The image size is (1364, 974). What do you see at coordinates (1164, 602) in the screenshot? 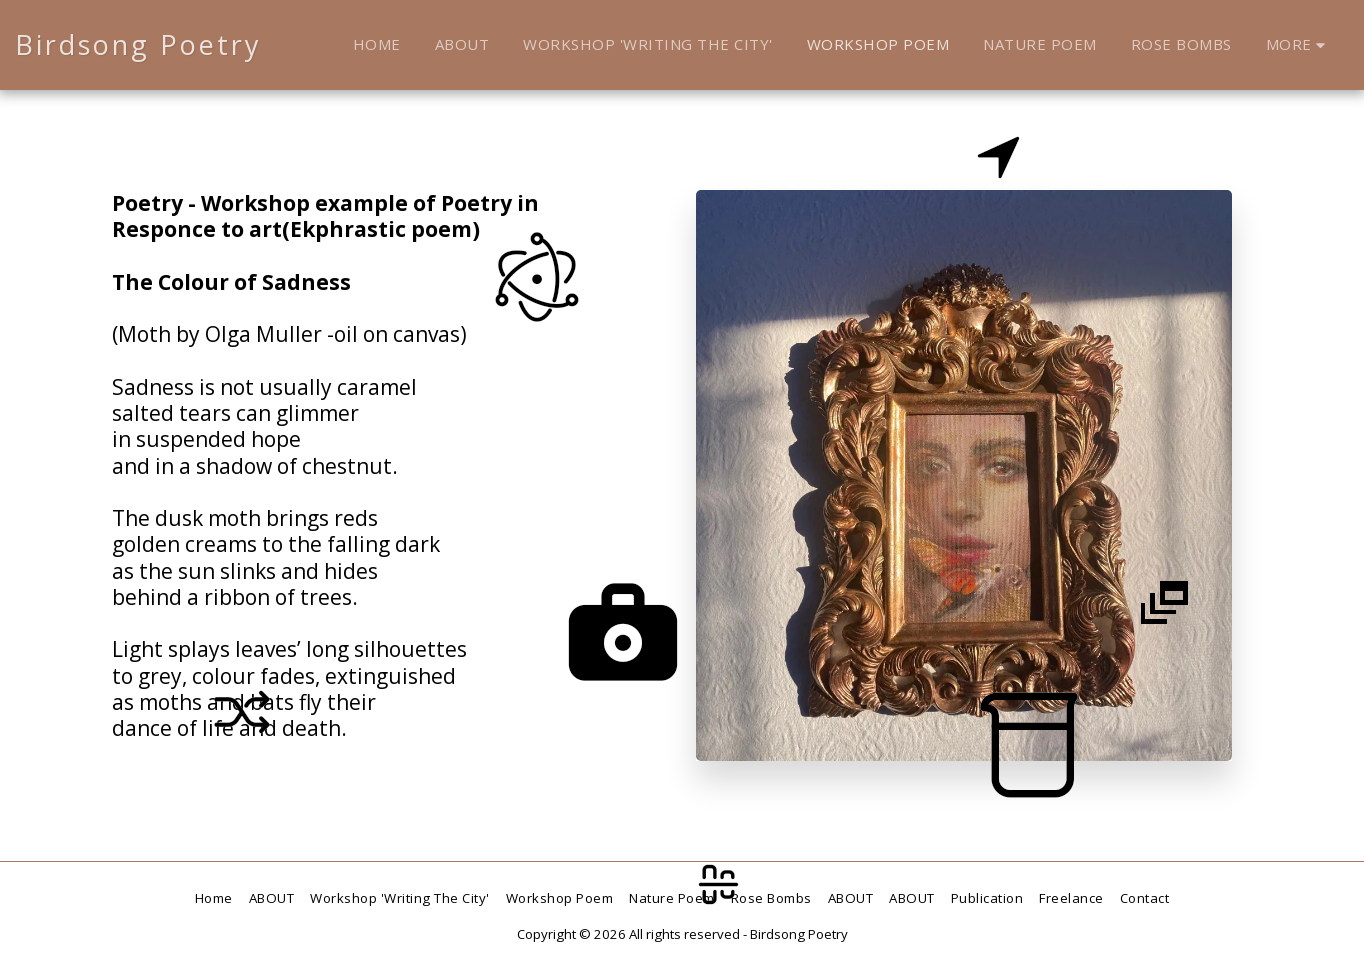
I see `view dynamic or live feed content` at bounding box center [1164, 602].